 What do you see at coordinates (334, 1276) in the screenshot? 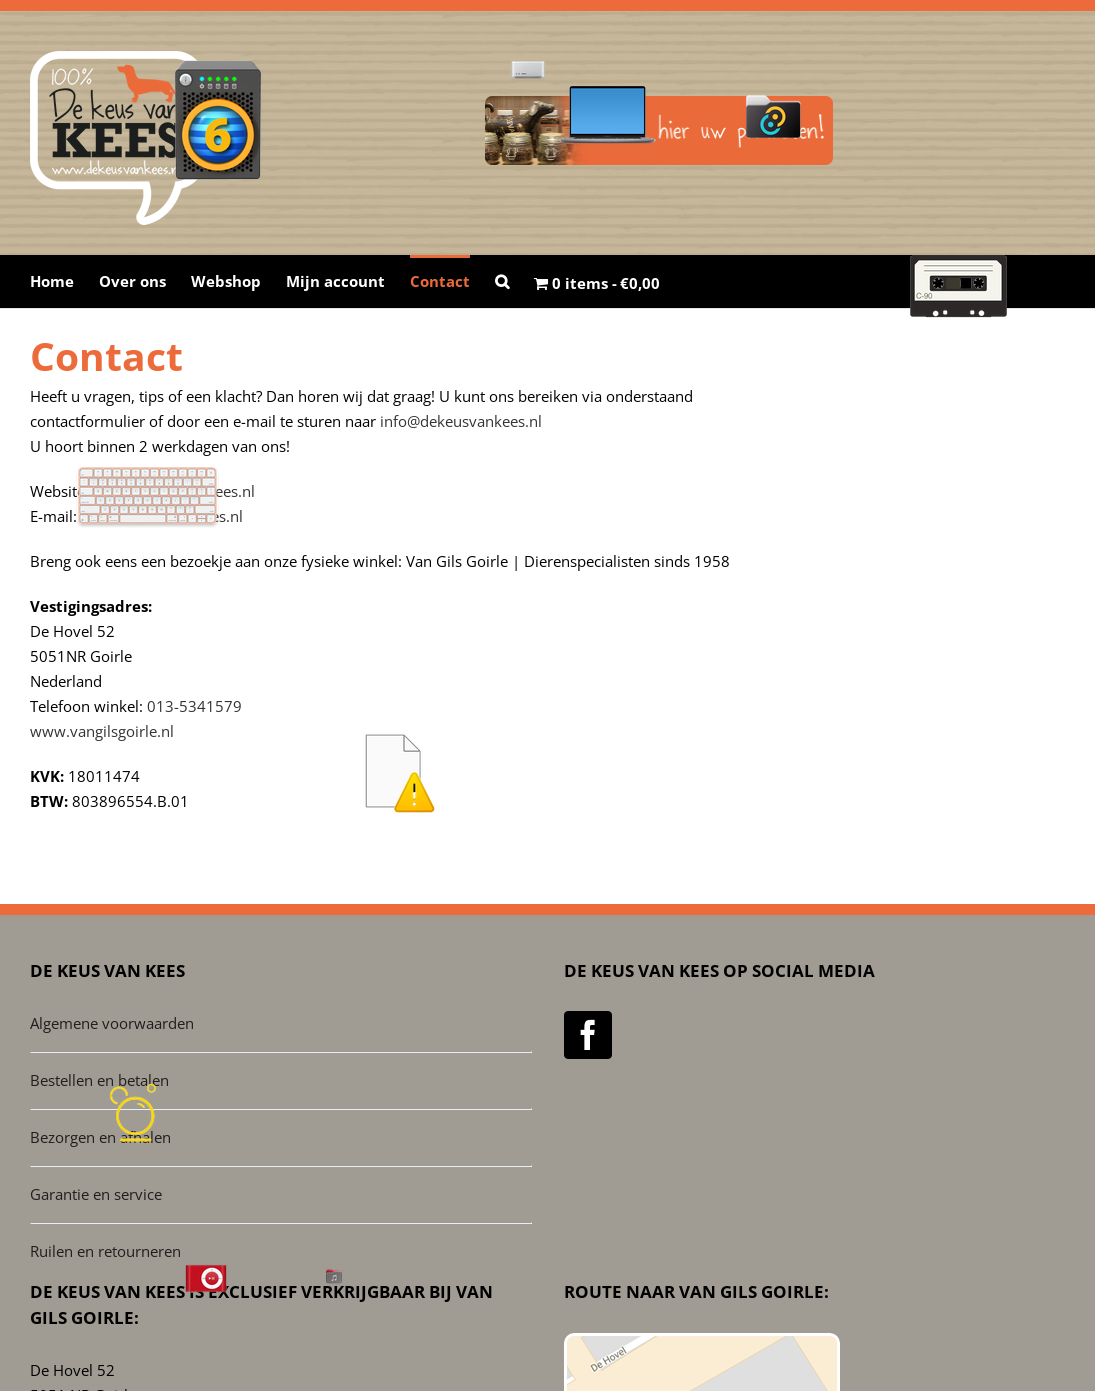
I see `open your music folder` at bounding box center [334, 1276].